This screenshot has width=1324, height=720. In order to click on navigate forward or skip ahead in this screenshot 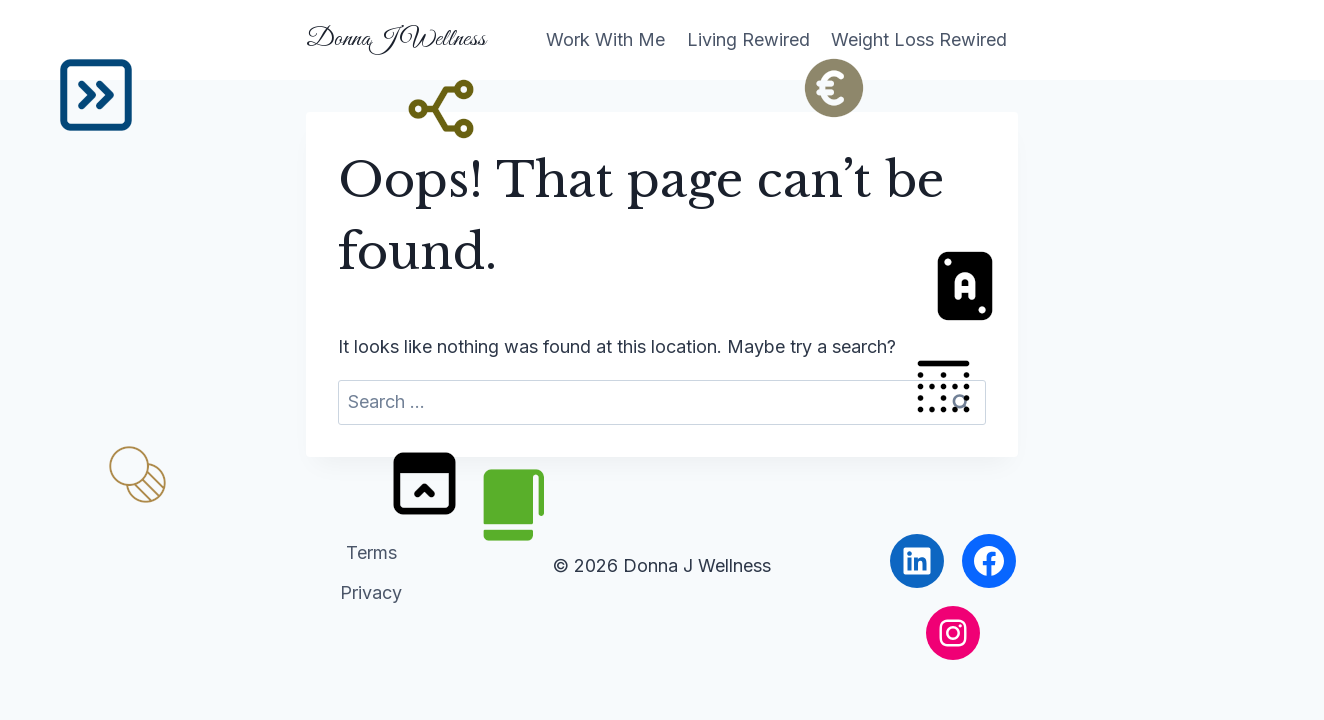, I will do `click(96, 95)`.